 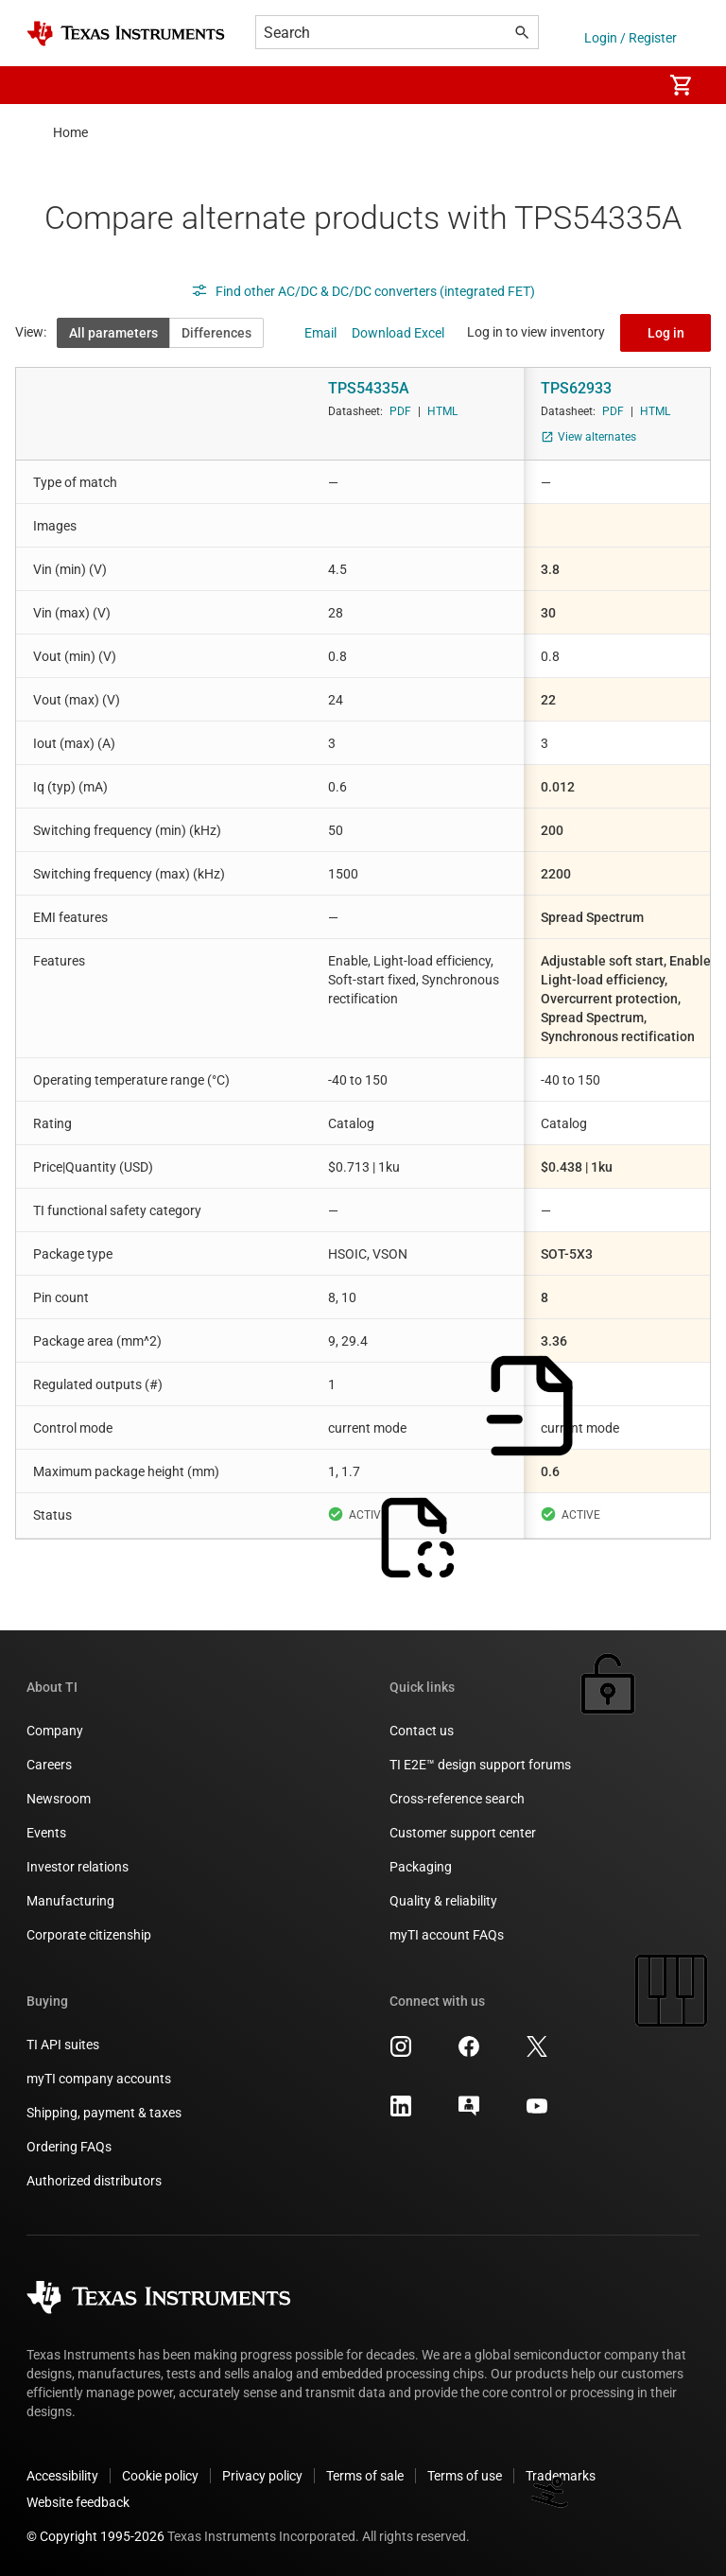 I want to click on access skiing or winter sports activities, so click(x=549, y=2492).